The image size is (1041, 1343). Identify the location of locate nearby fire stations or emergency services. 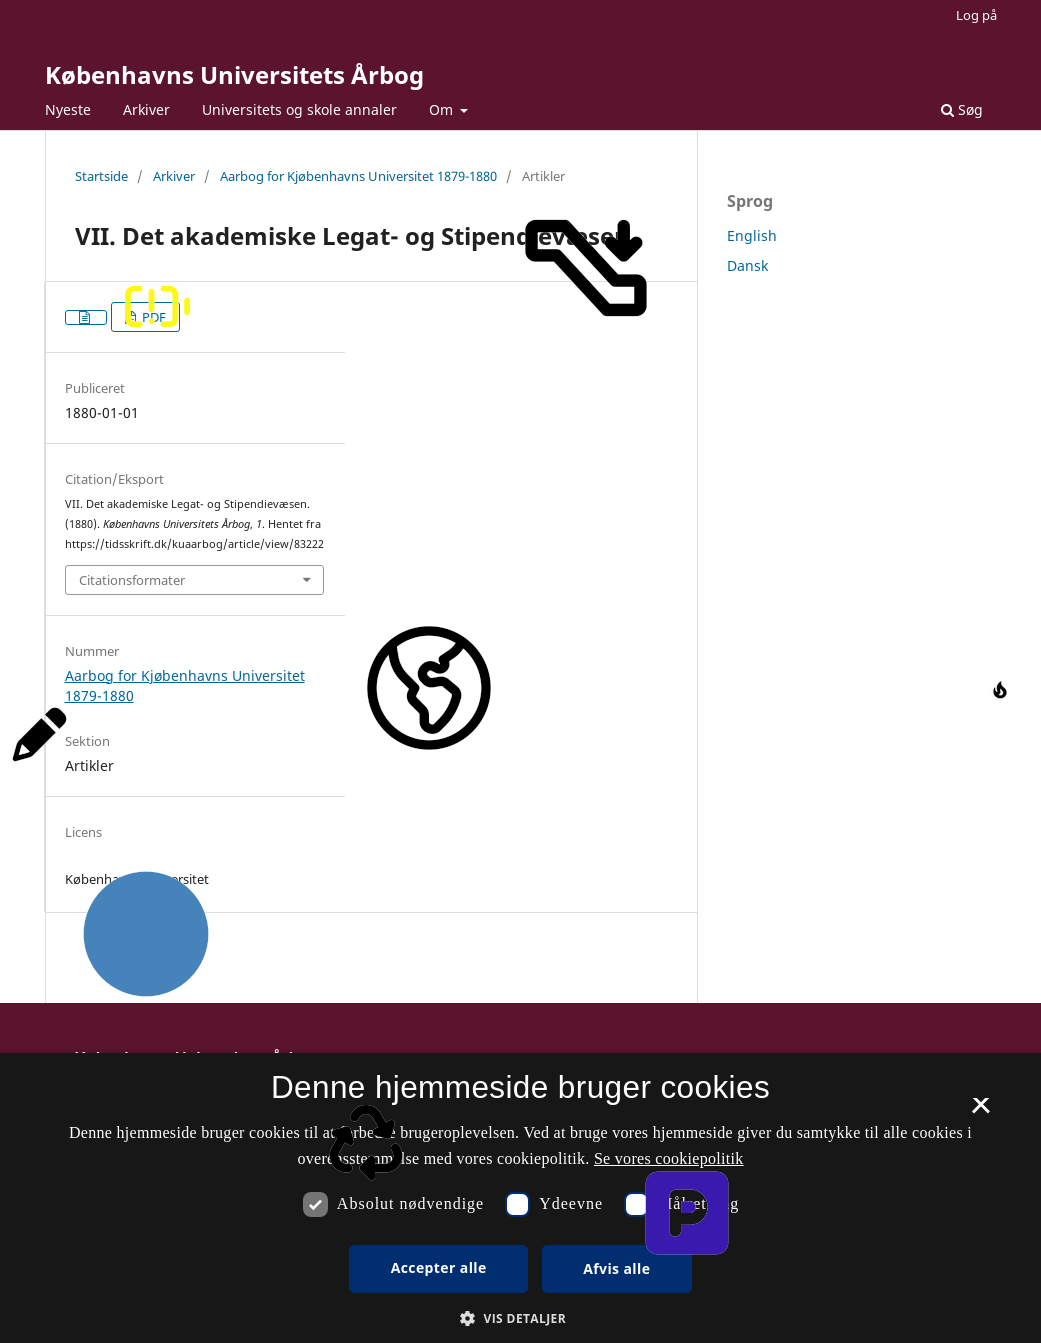
(1000, 690).